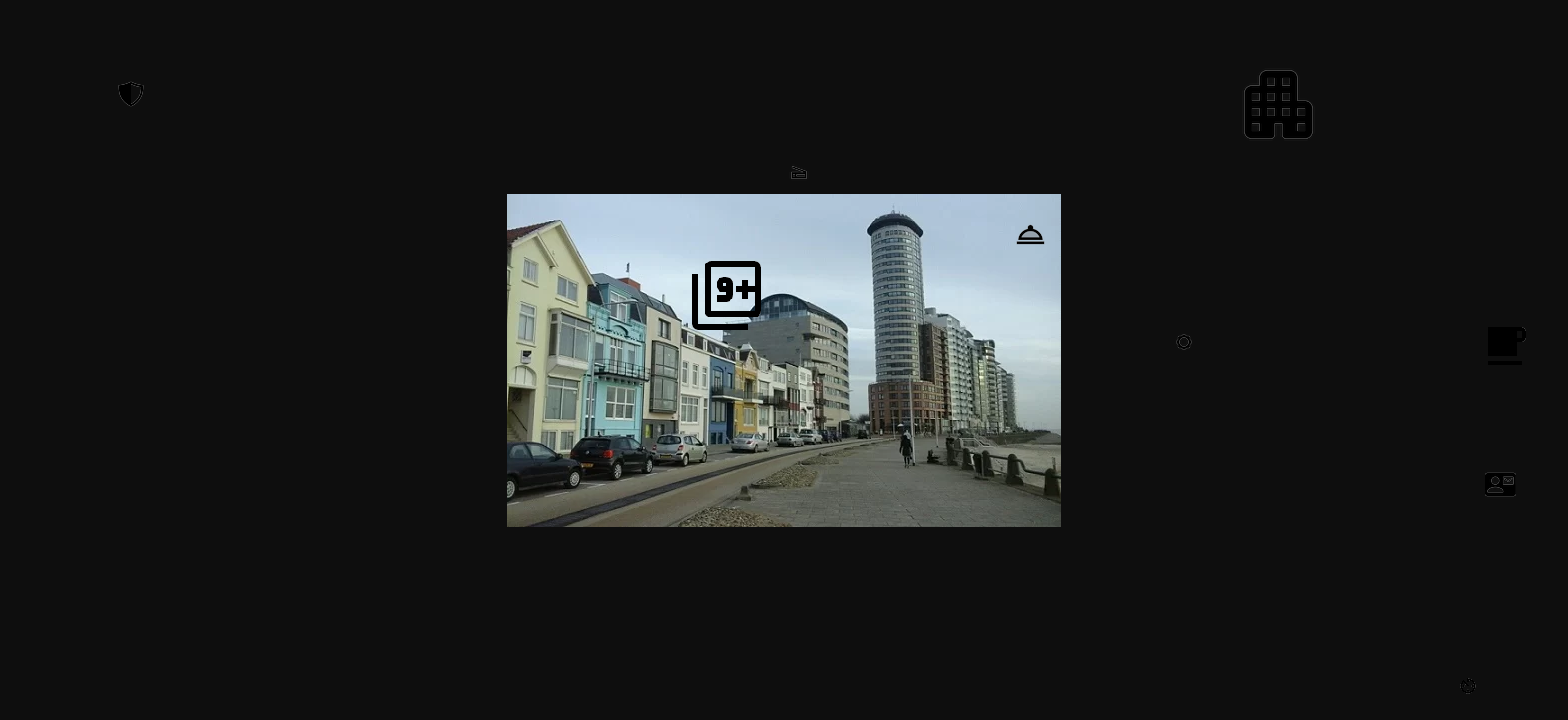 The width and height of the screenshot is (1568, 720). I want to click on request room service or hotel amenities, so click(1030, 234).